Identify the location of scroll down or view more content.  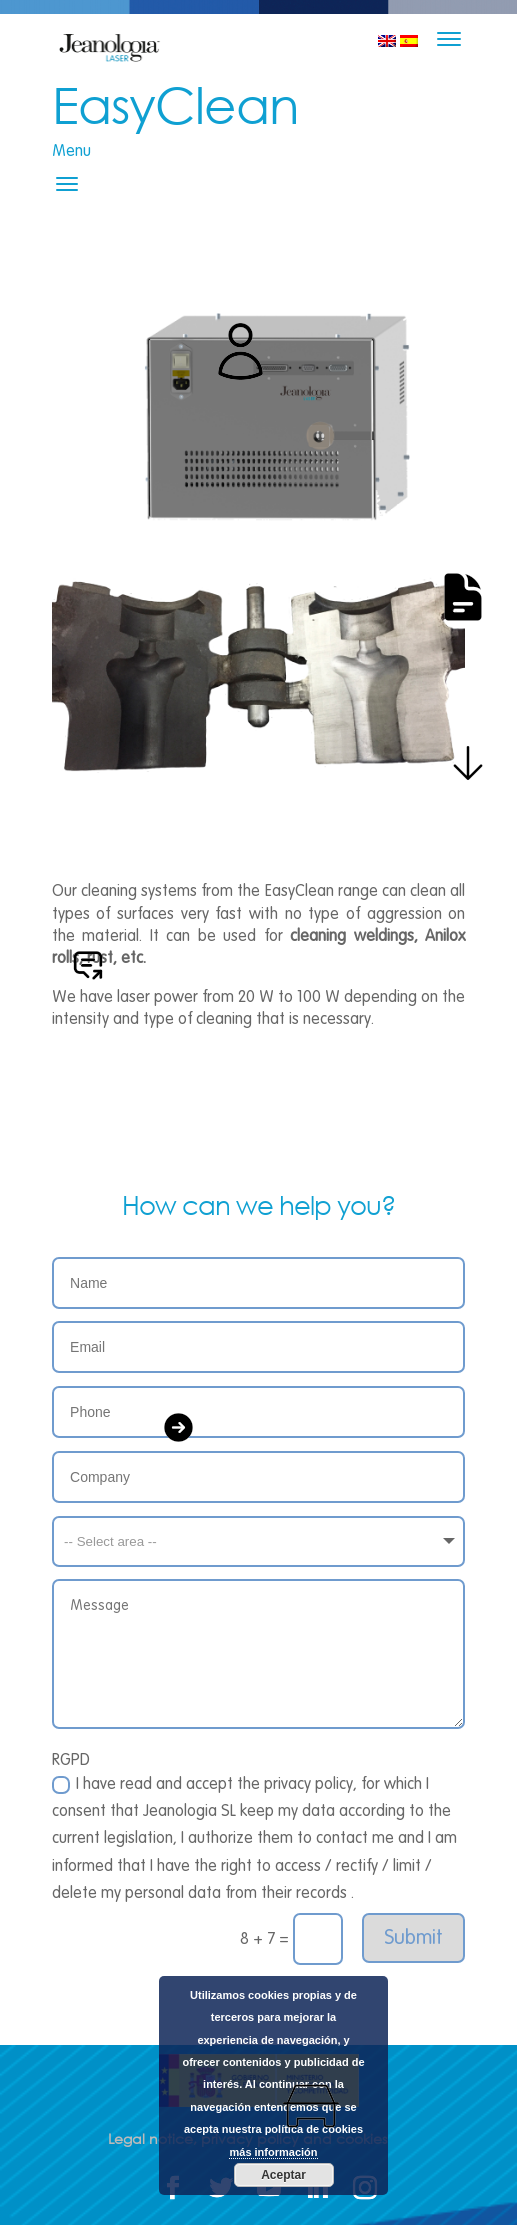
(468, 763).